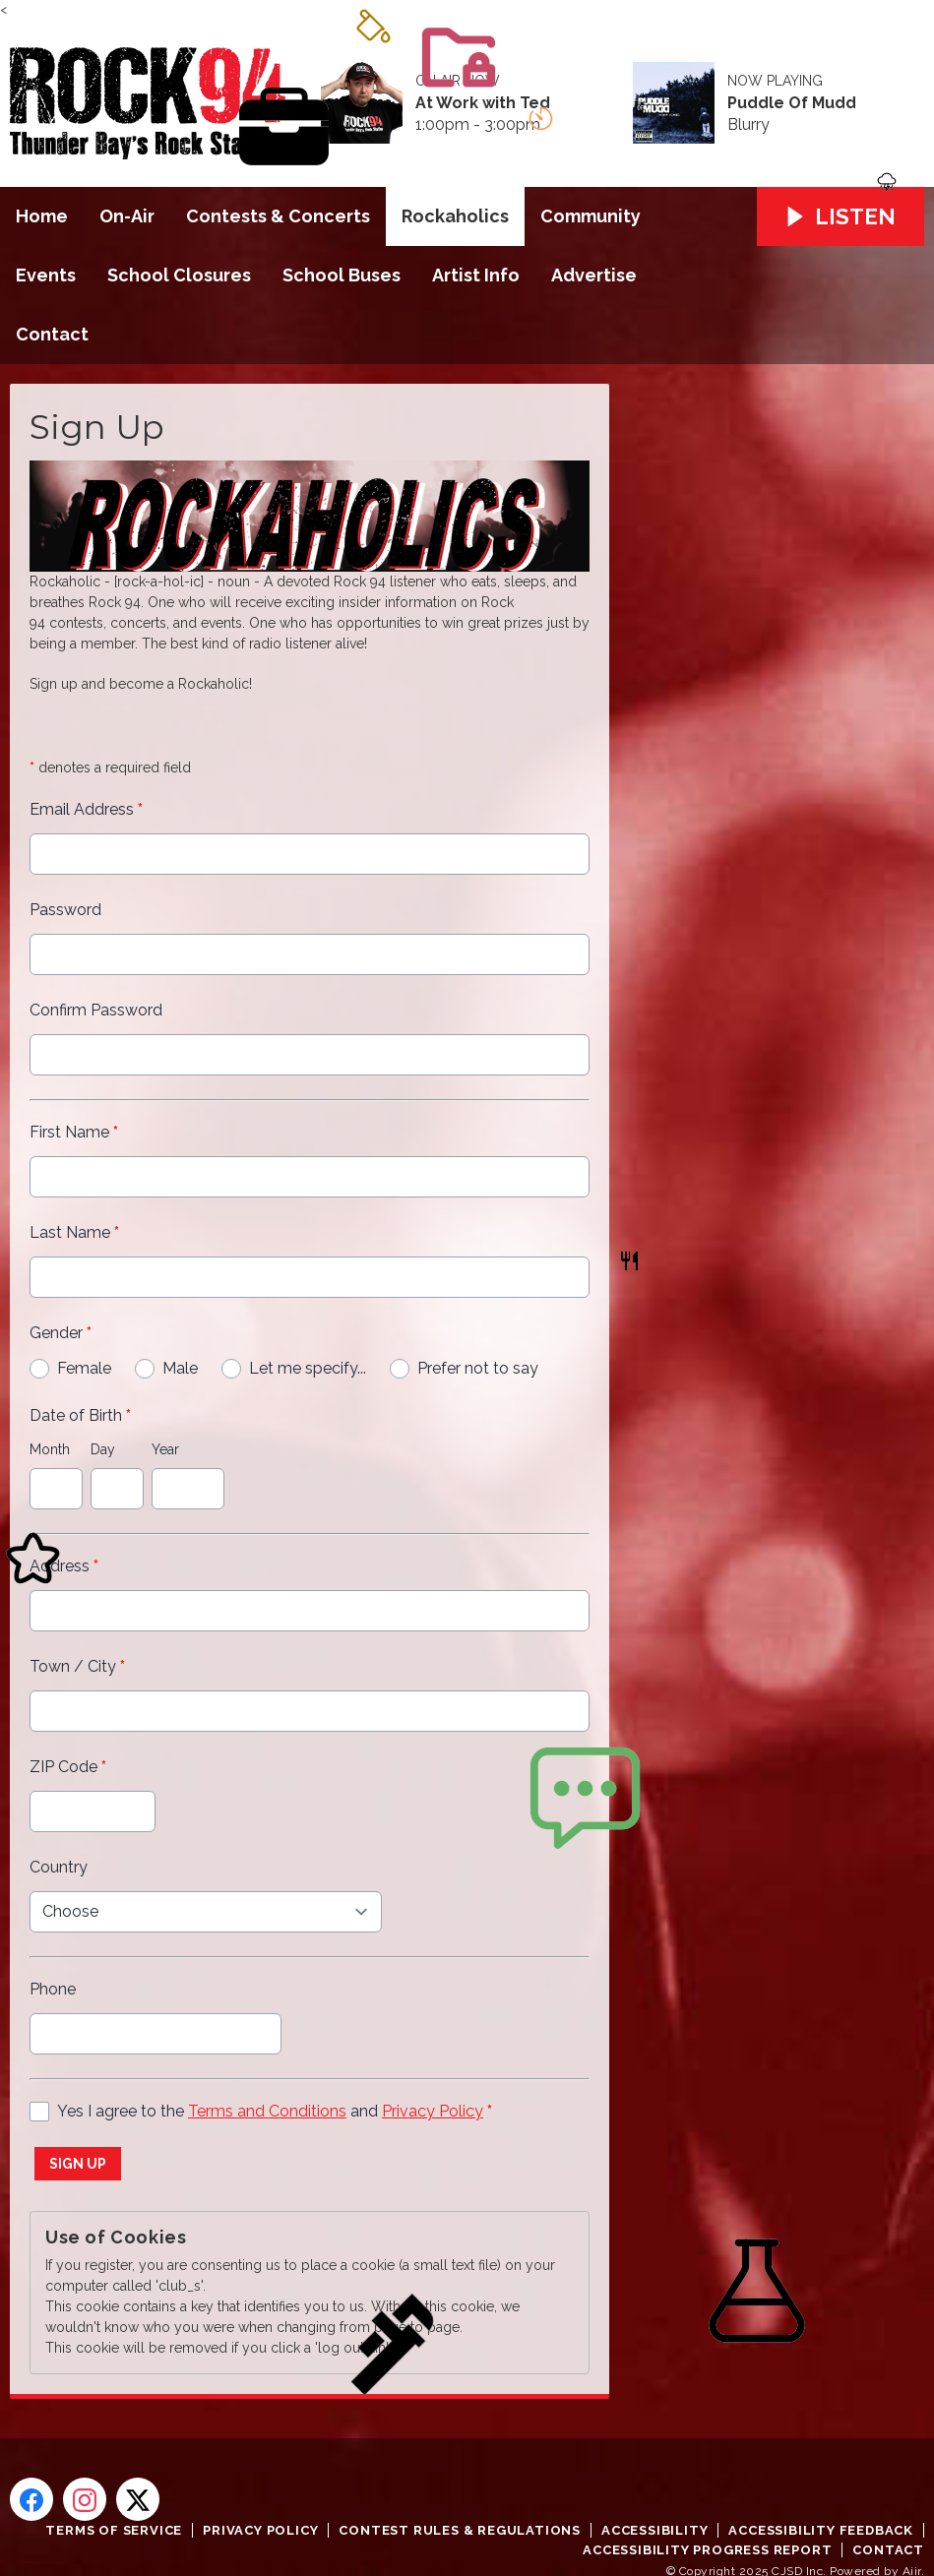  I want to click on set a countdown timer, so click(540, 118).